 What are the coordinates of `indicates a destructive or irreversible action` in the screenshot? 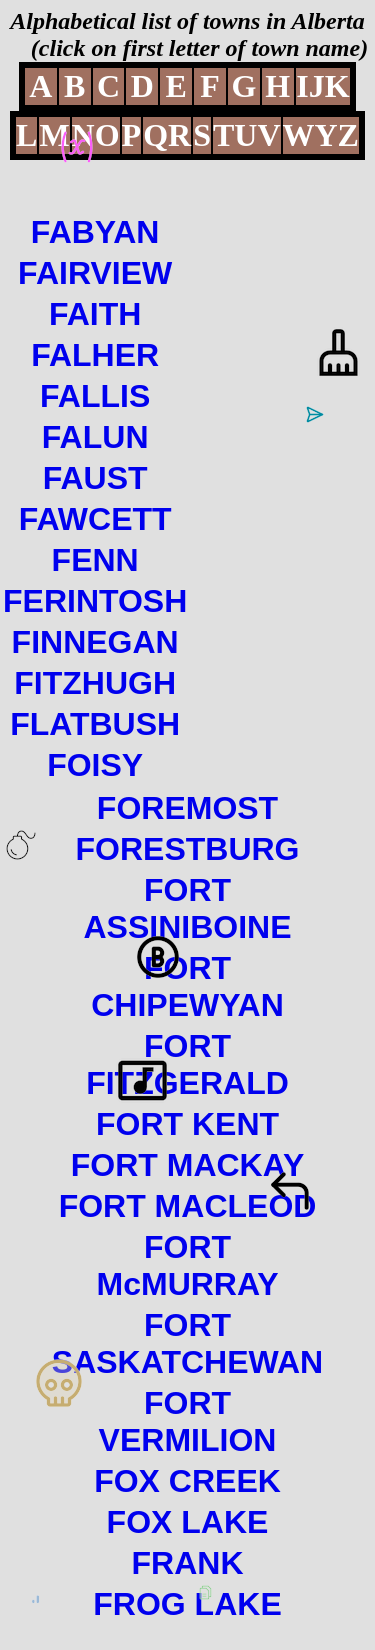 It's located at (19, 844).